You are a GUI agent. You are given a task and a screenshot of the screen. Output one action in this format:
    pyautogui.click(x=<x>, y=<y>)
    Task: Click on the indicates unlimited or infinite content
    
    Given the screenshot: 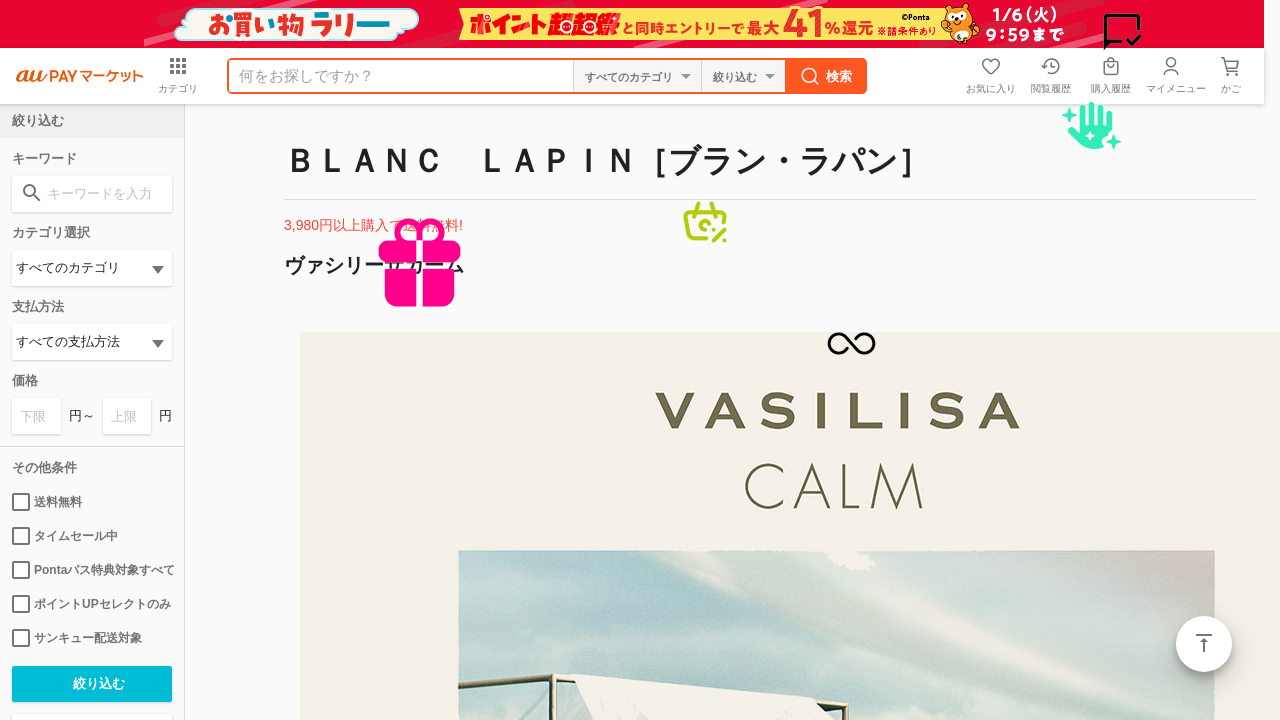 What is the action you would take?
    pyautogui.click(x=851, y=343)
    